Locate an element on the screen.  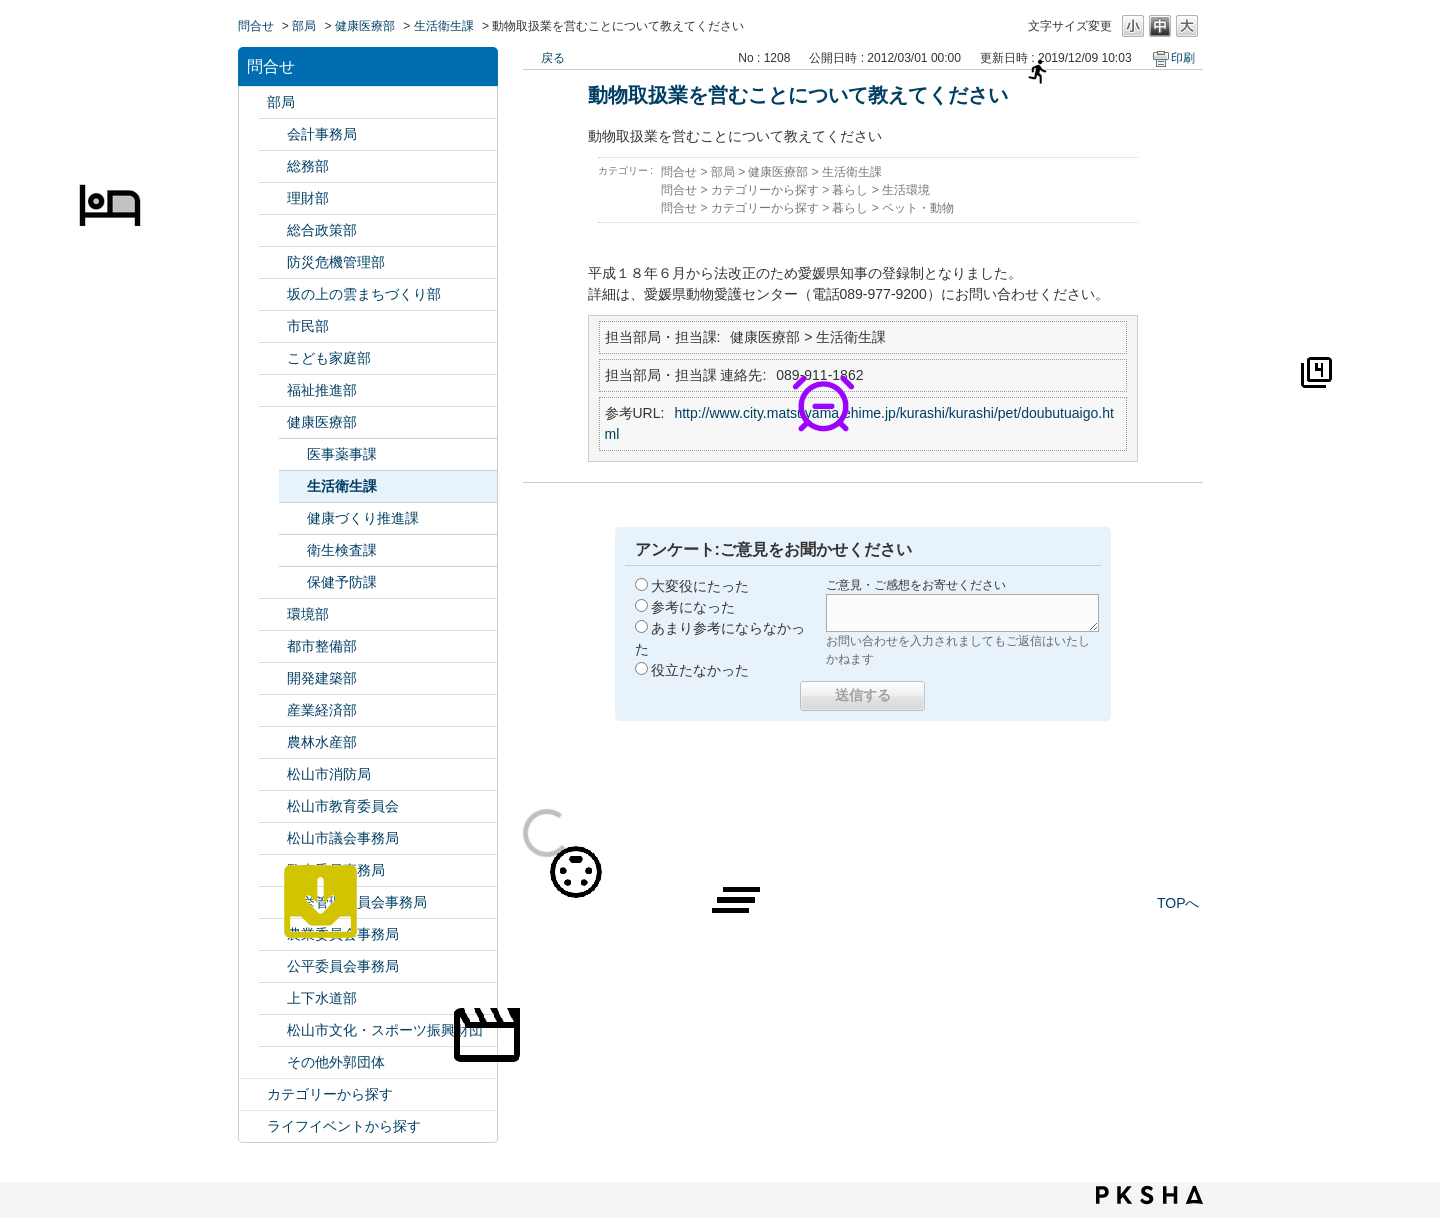
access walking or running directions is located at coordinates (1038, 71).